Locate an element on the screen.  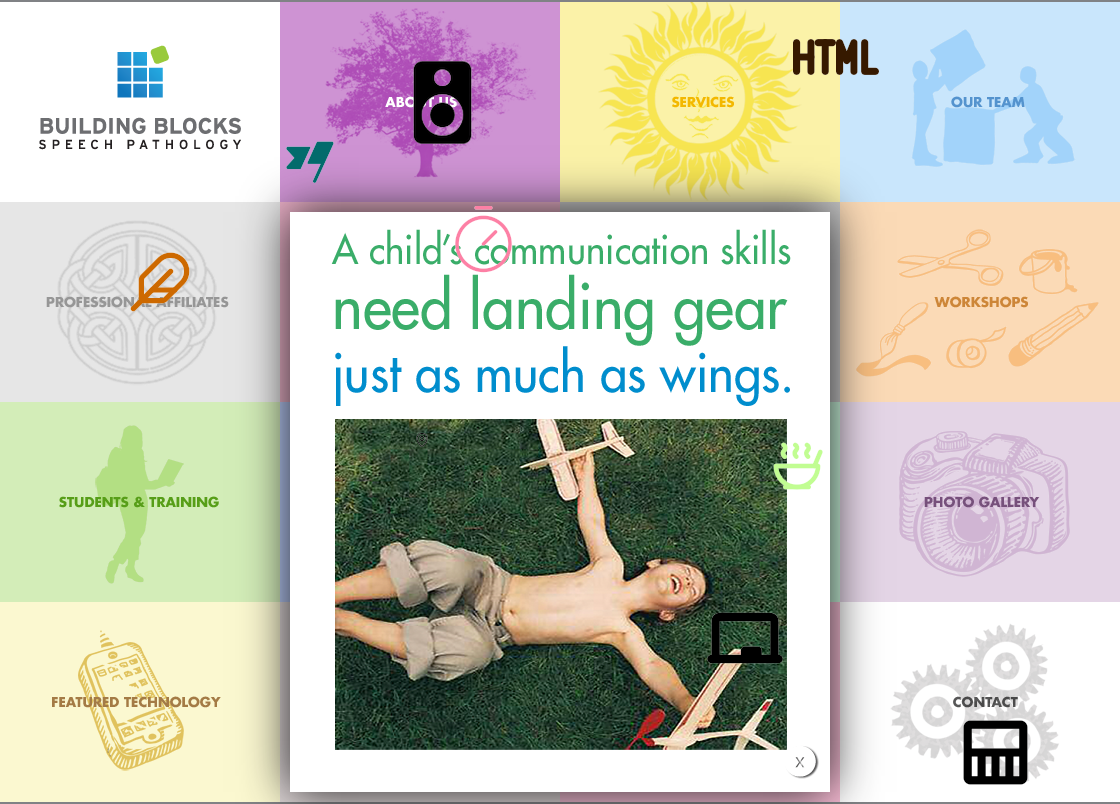
view or set a location on the map is located at coordinates (422, 440).